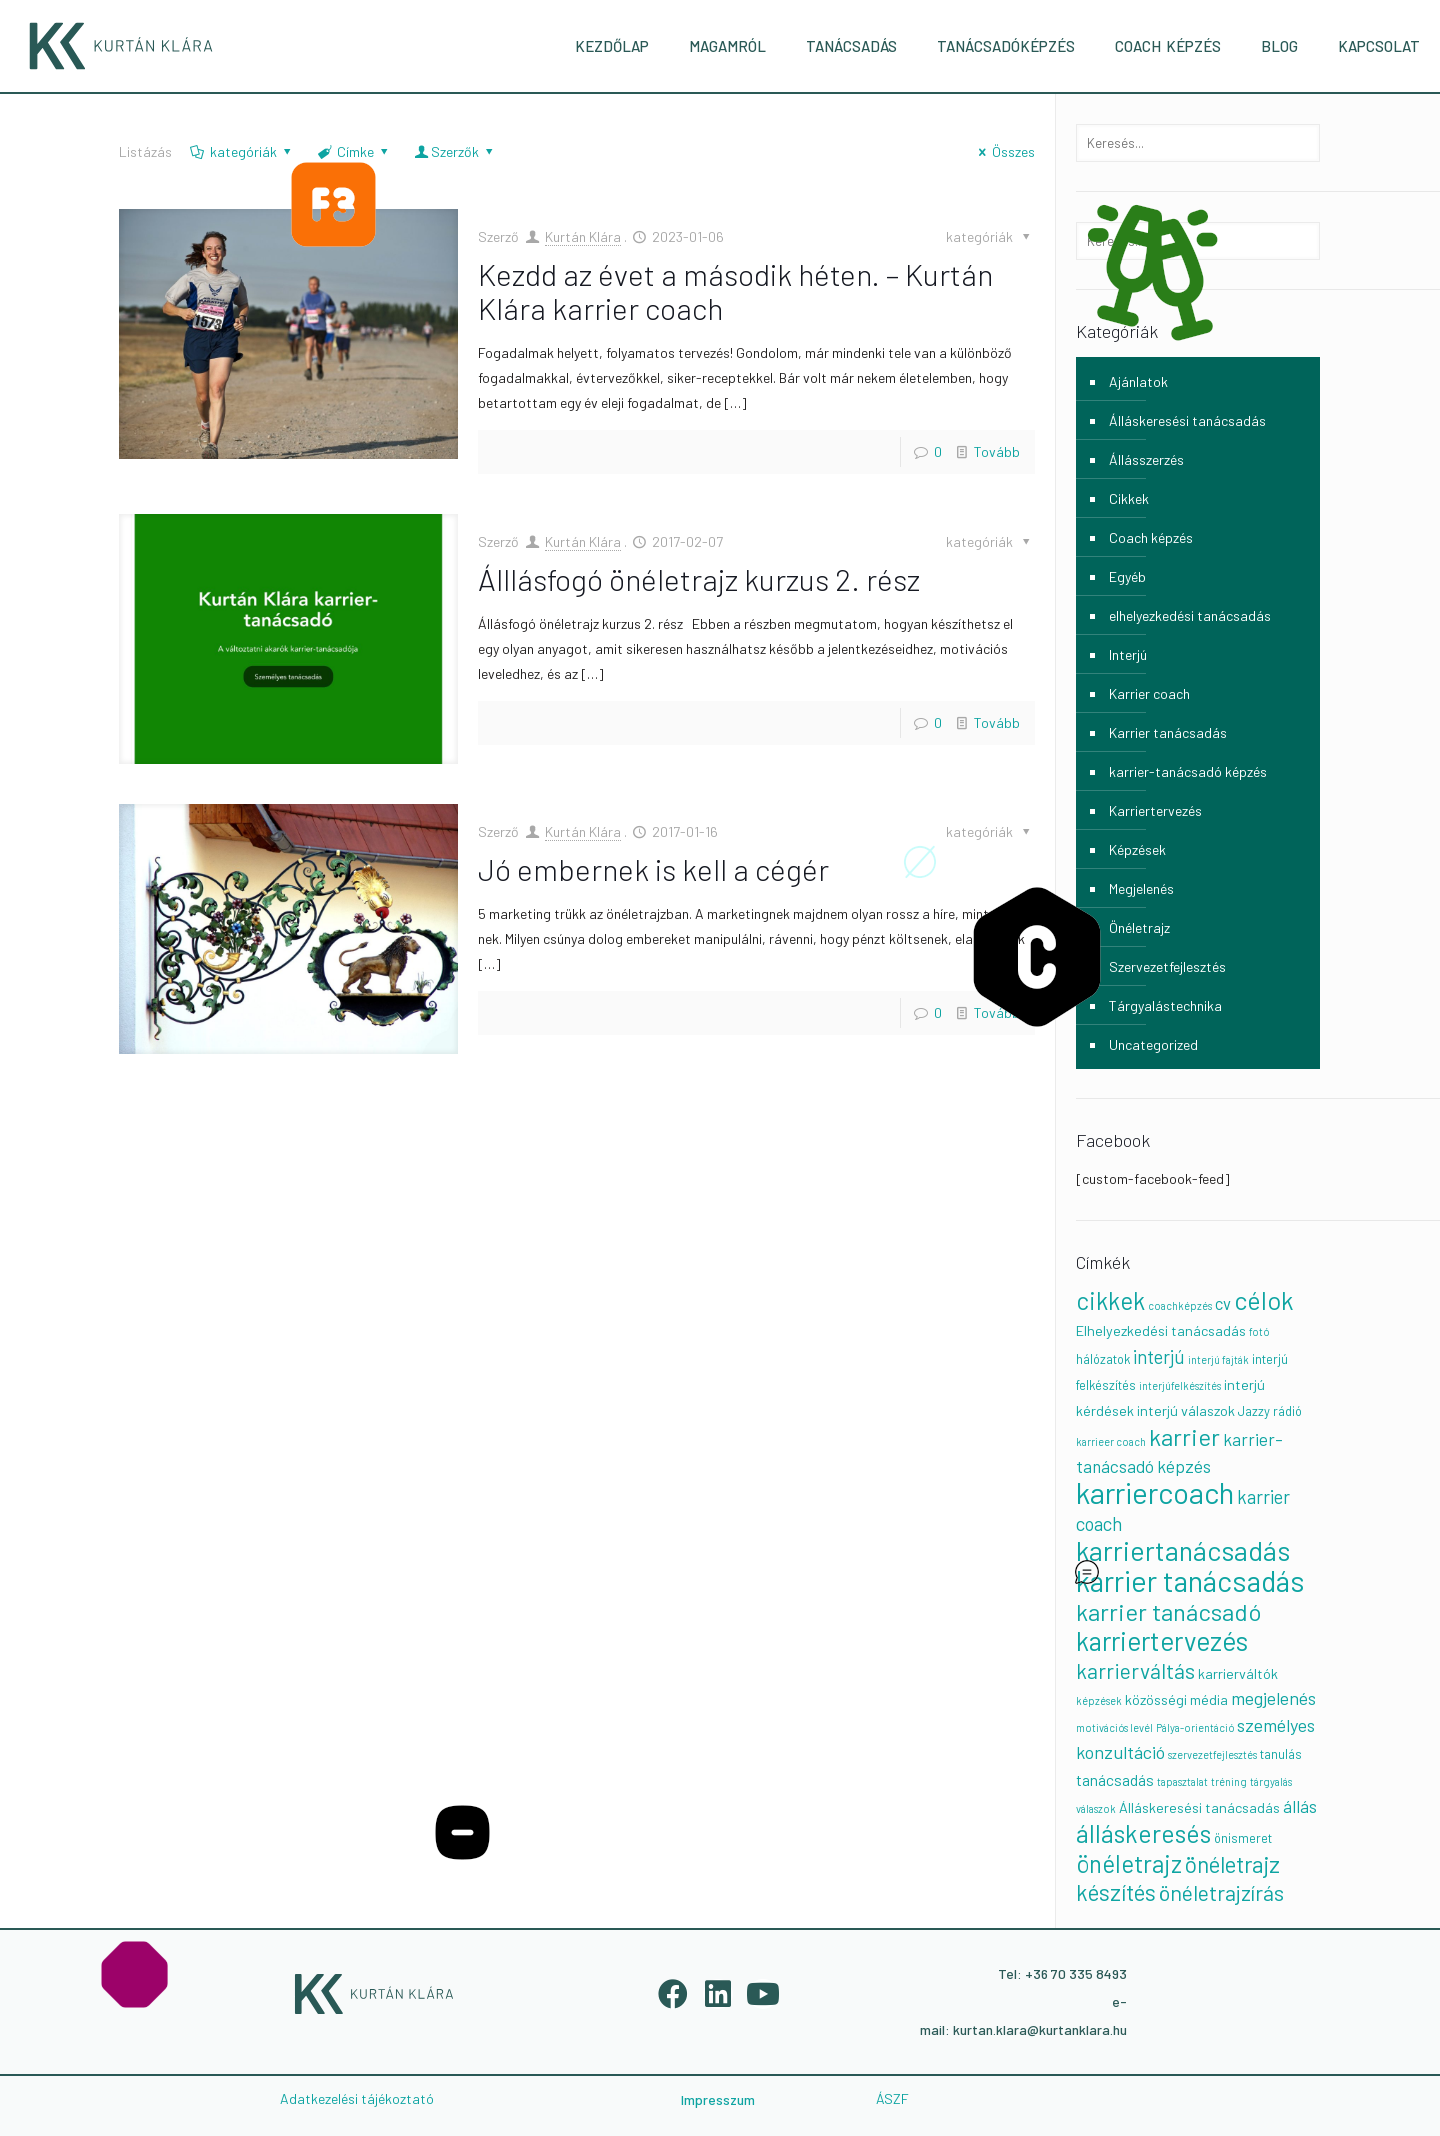 The width and height of the screenshot is (1440, 2136). I want to click on remove an item from a list or collection, so click(462, 1832).